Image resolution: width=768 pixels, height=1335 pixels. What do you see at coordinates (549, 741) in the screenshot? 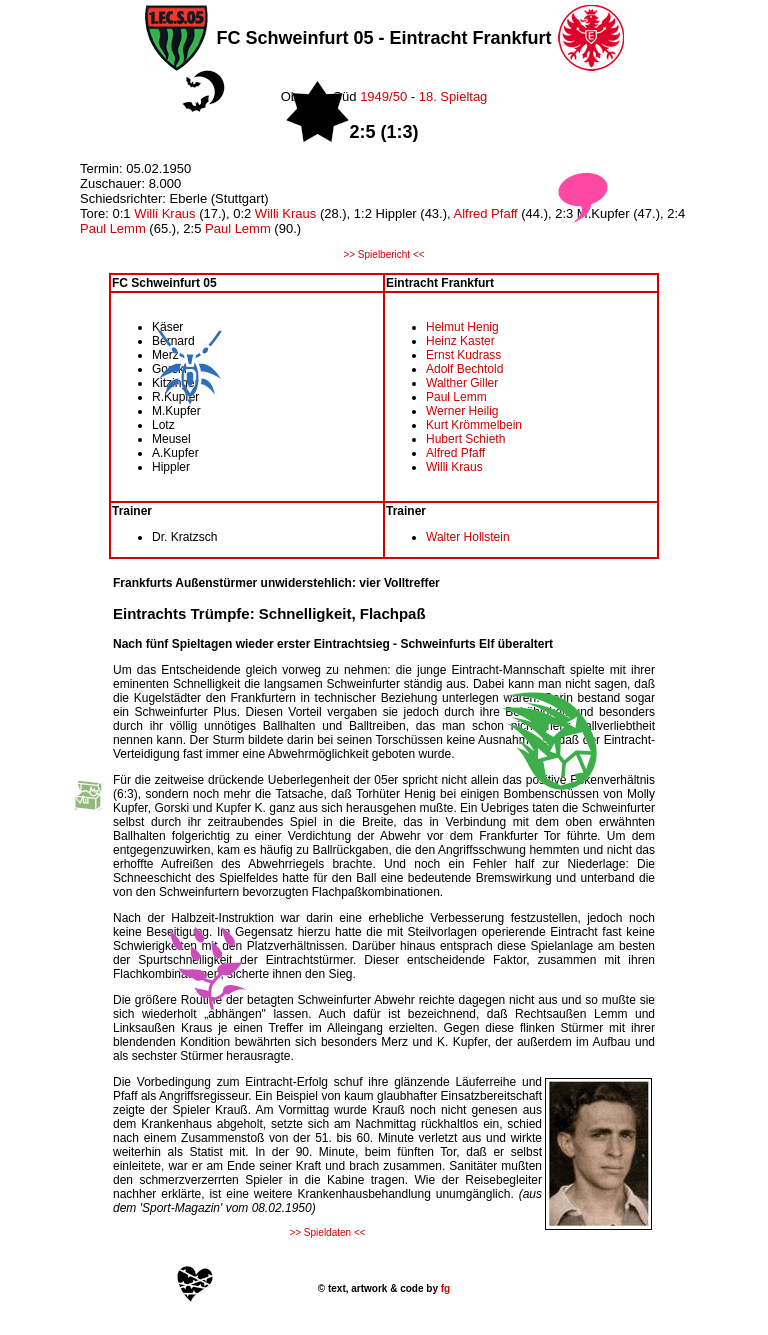
I see `throw charcoal or debris item` at bounding box center [549, 741].